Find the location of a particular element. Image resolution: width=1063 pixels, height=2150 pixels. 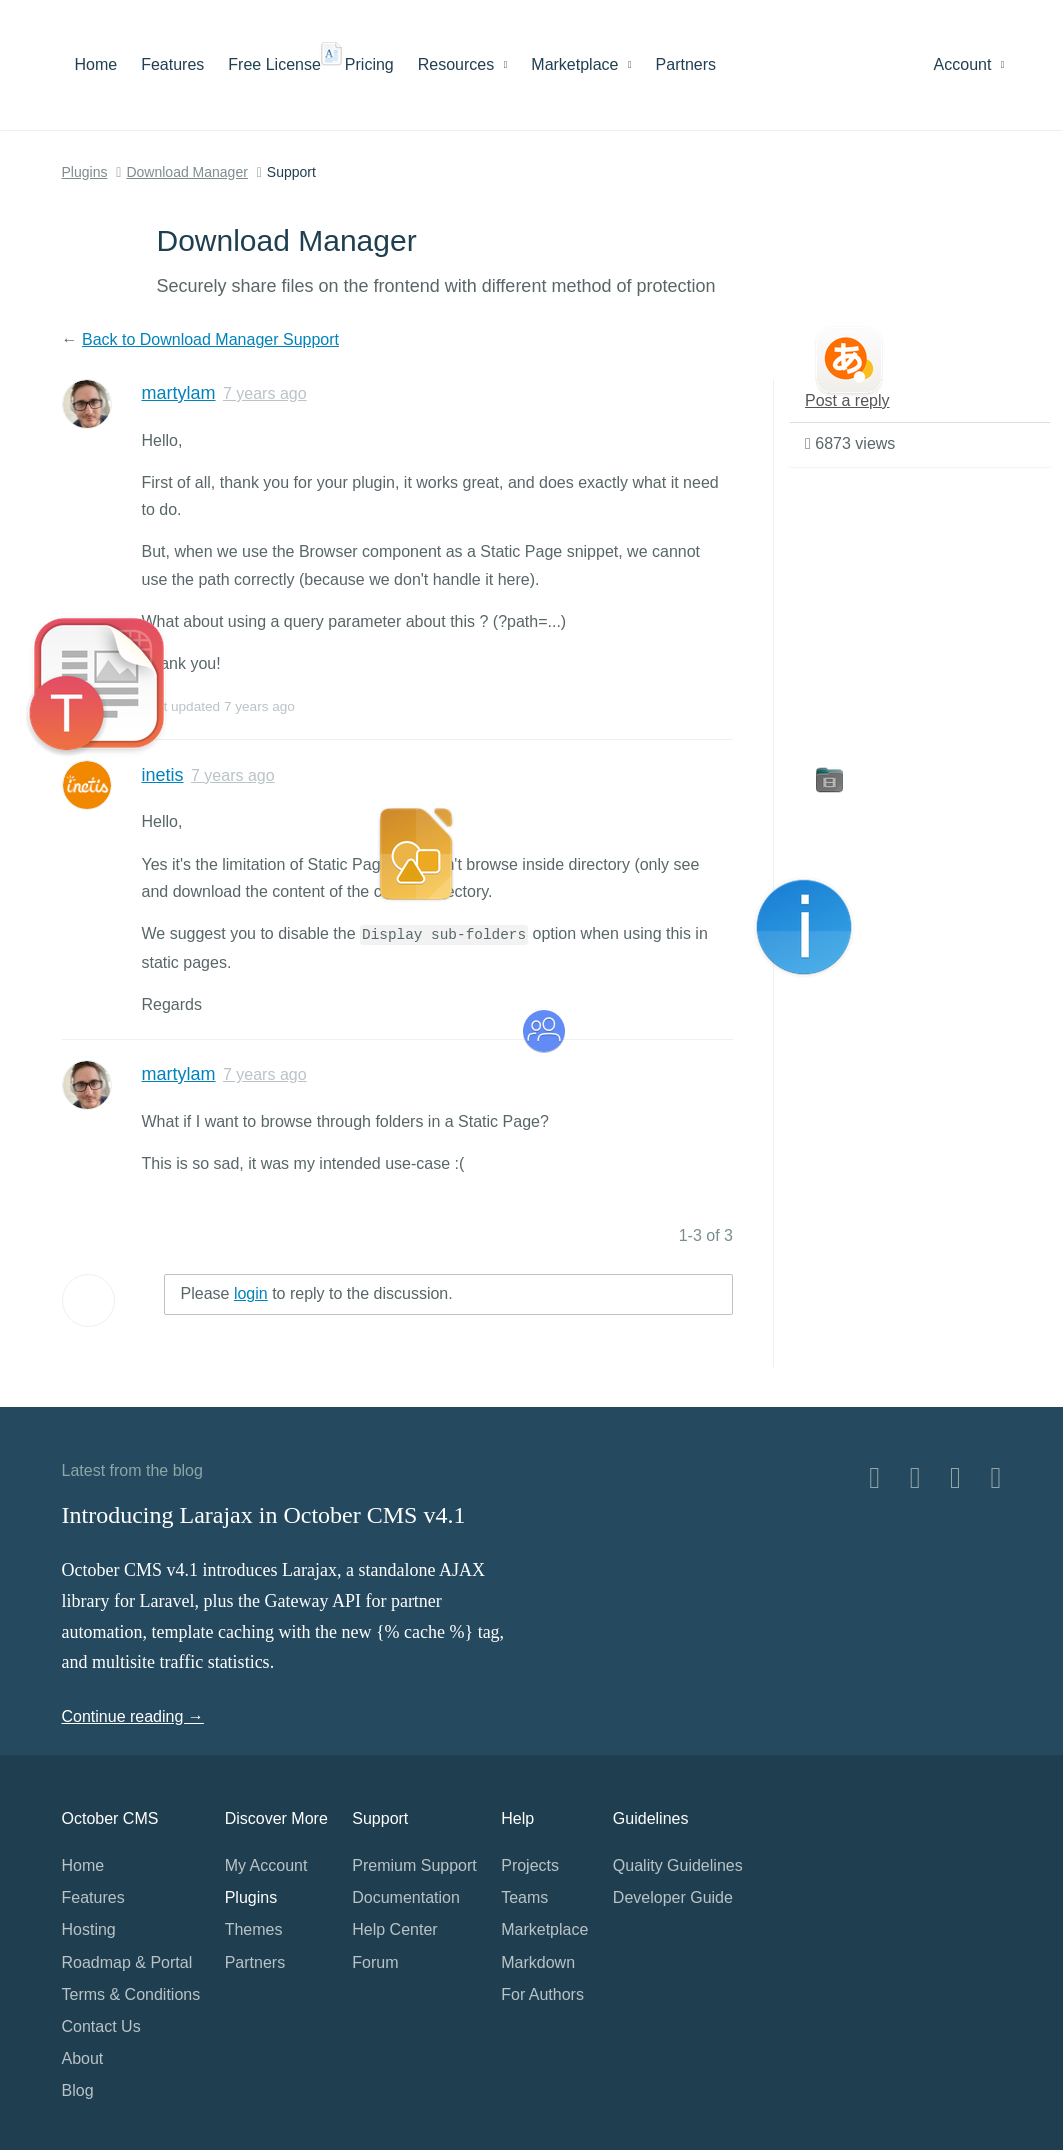

open videos folder is located at coordinates (829, 779).